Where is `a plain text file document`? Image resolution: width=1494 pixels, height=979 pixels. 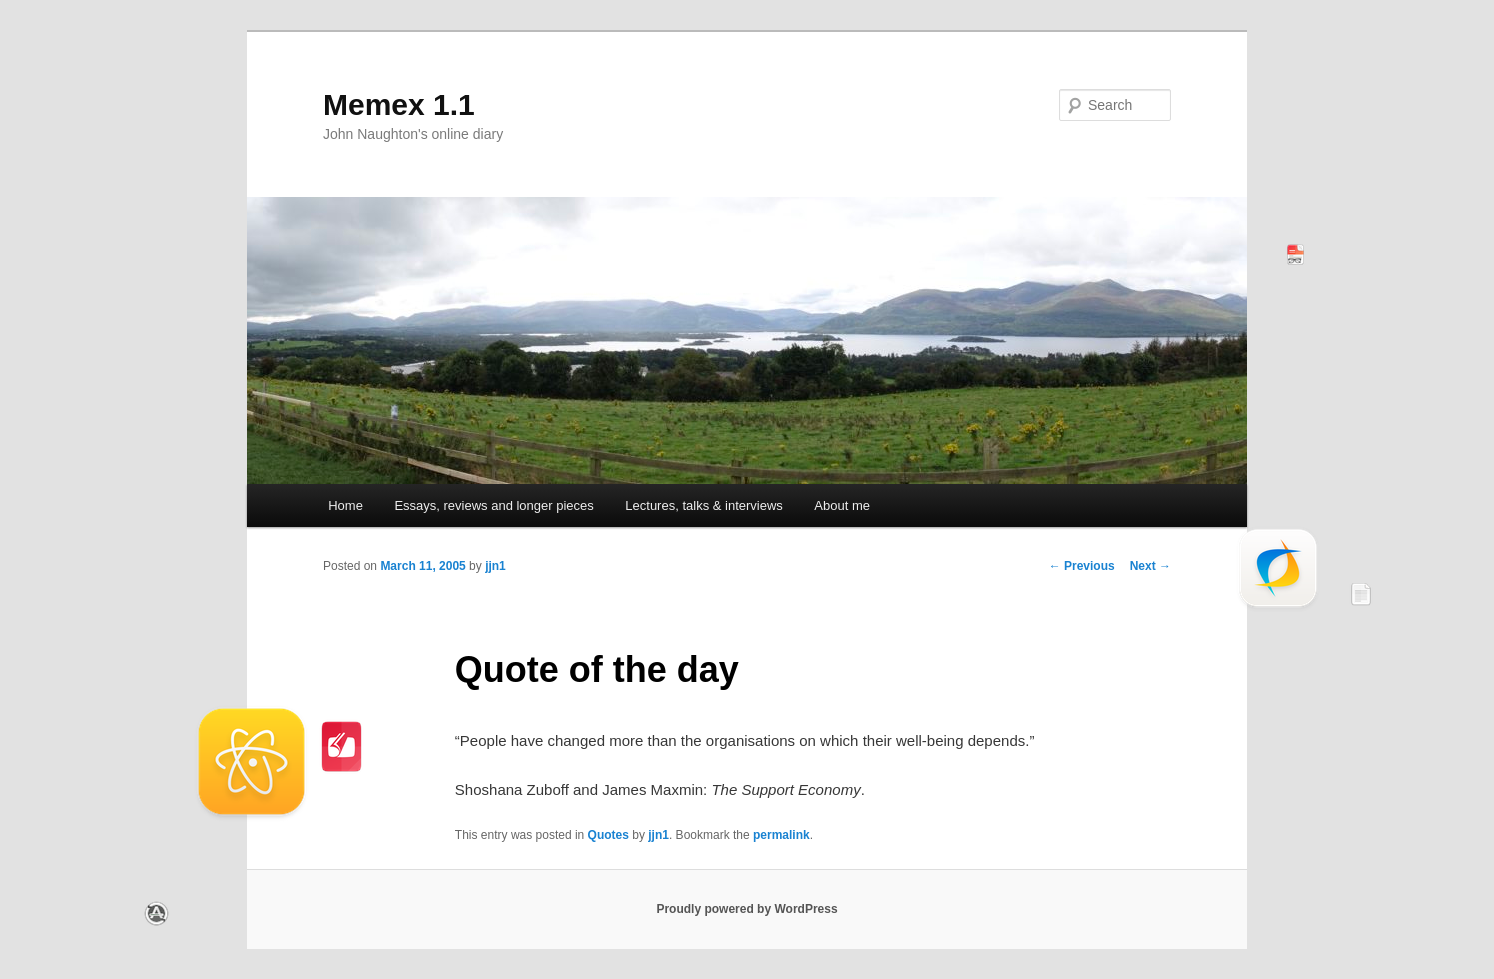 a plain text file document is located at coordinates (1361, 594).